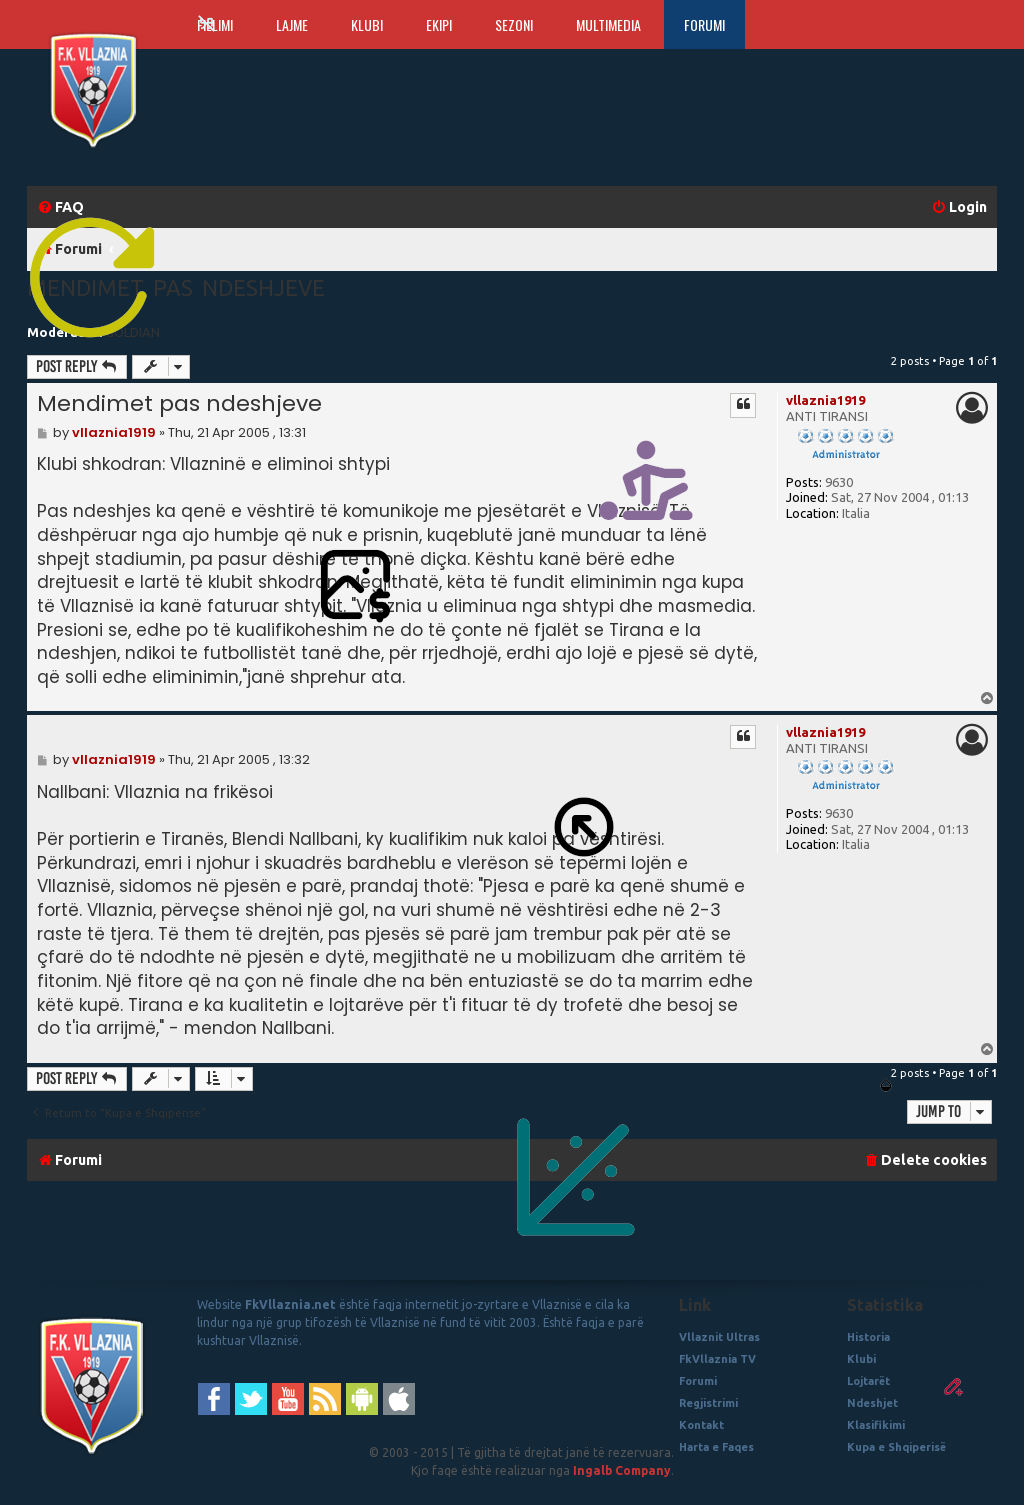 The height and width of the screenshot is (1505, 1024). Describe the element at coordinates (584, 827) in the screenshot. I see `navigate back to previous screen` at that location.